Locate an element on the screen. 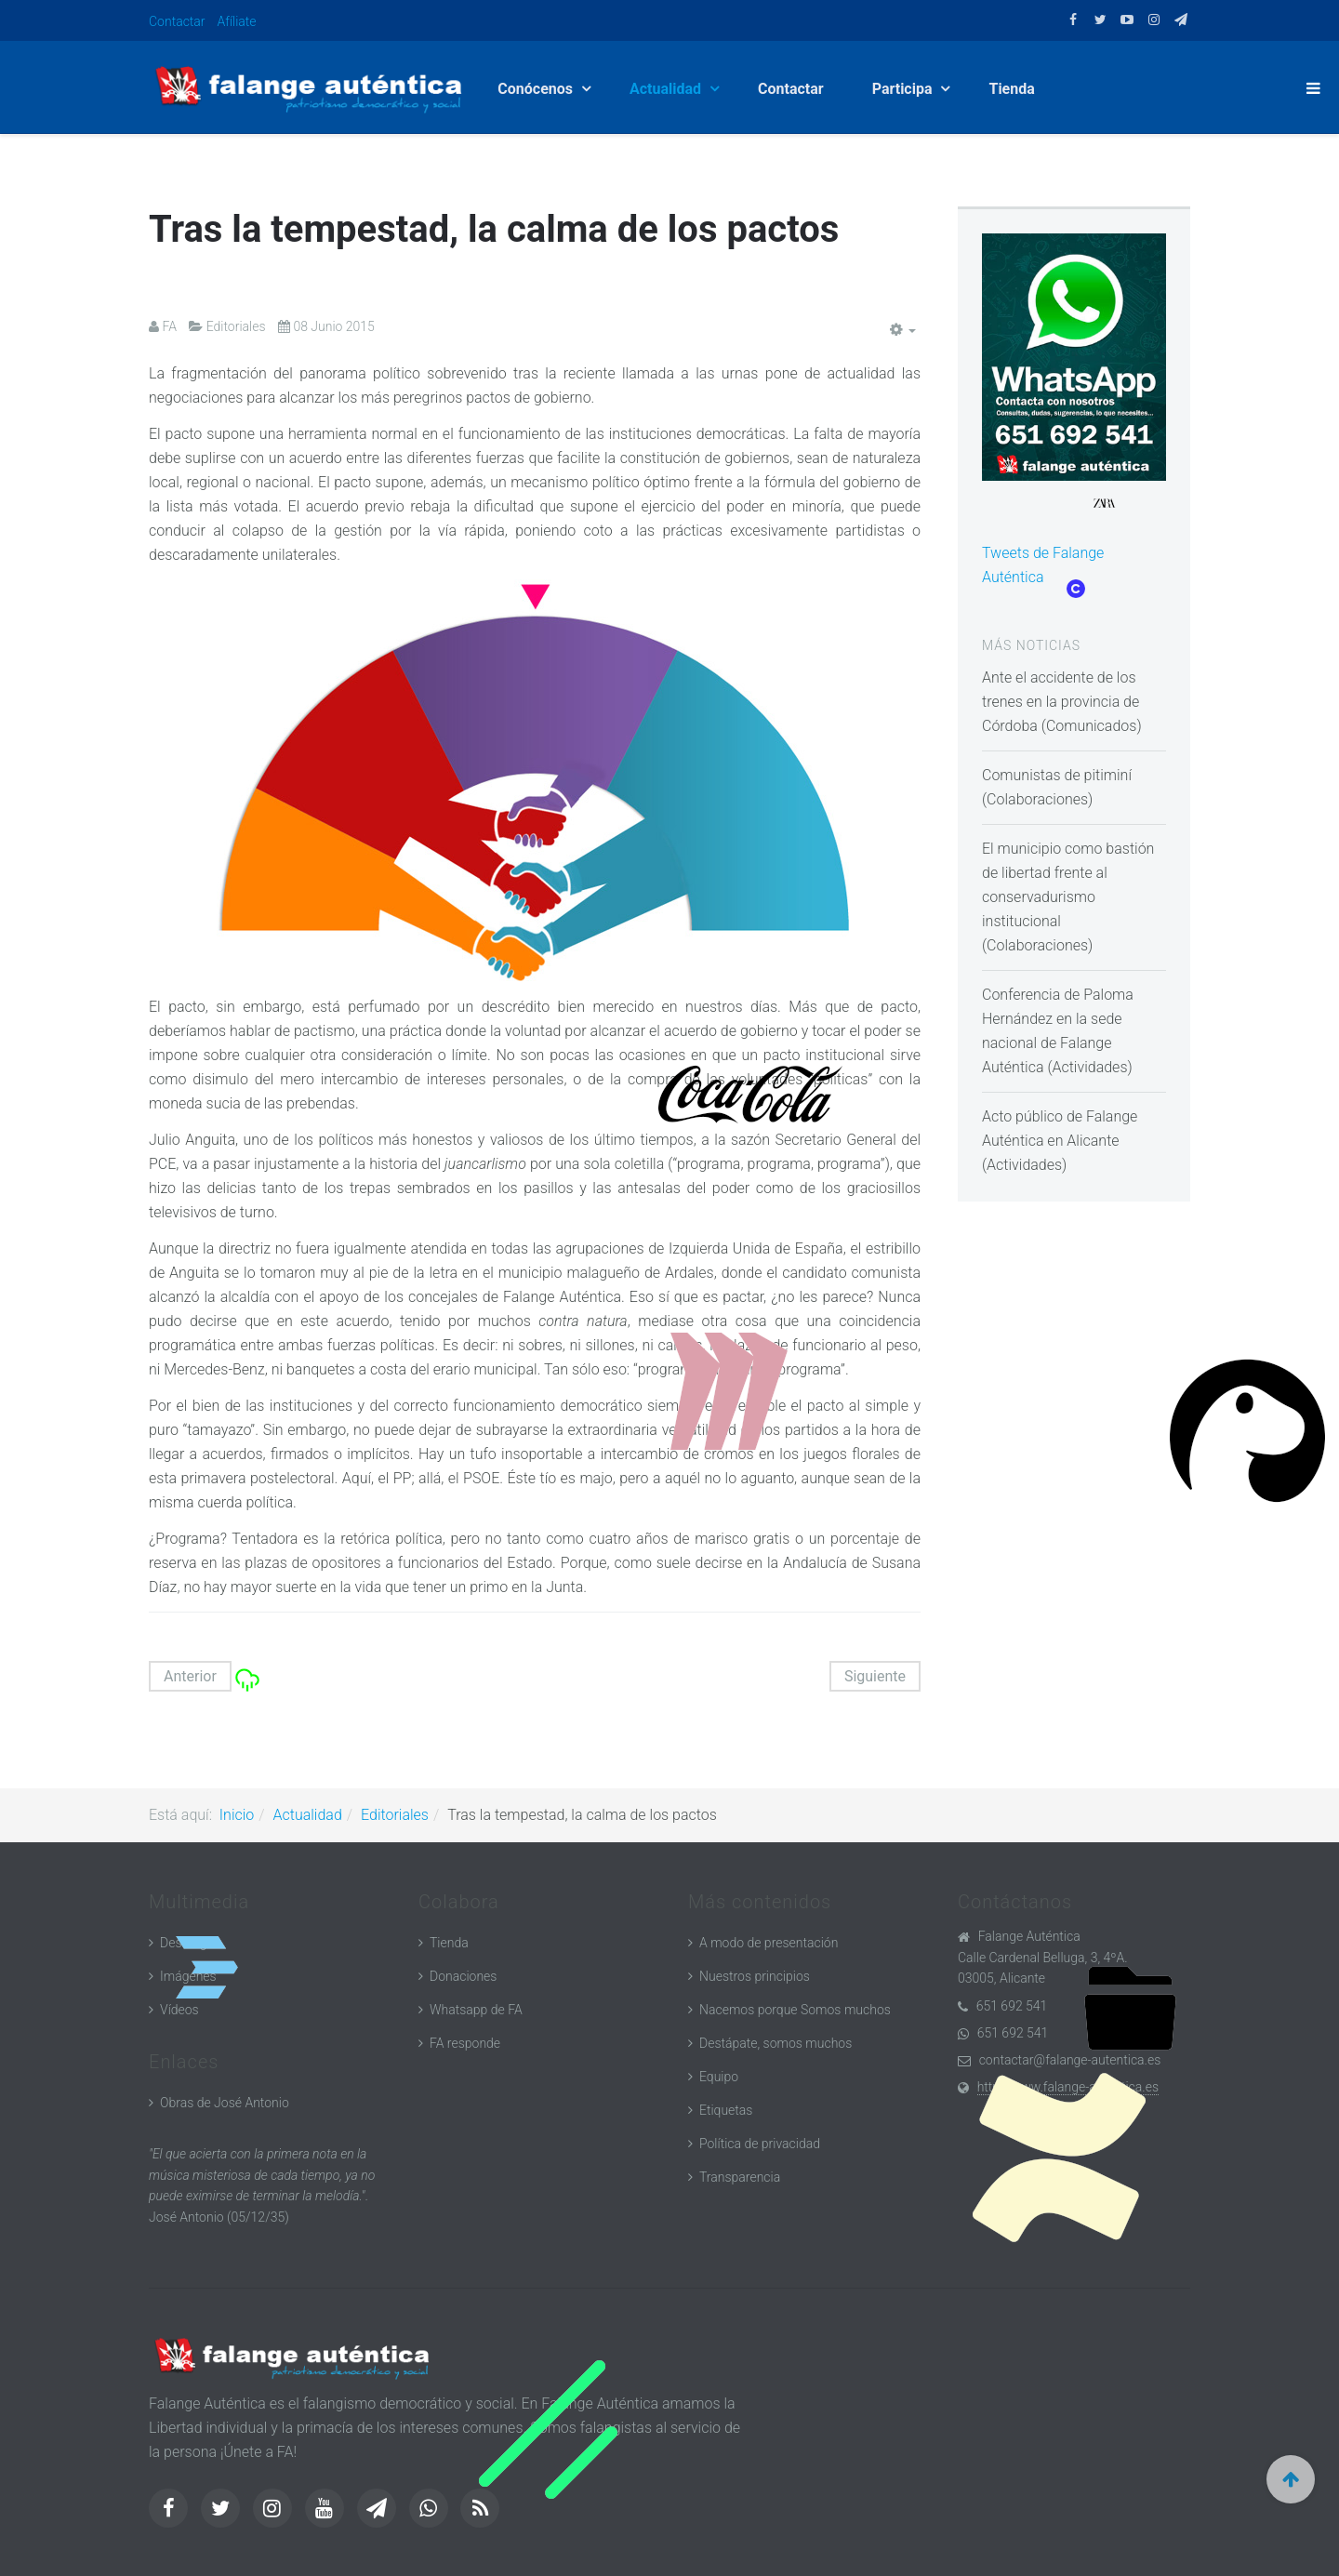 This screenshot has height=2576, width=1339. open Confluence workspace is located at coordinates (1059, 2158).